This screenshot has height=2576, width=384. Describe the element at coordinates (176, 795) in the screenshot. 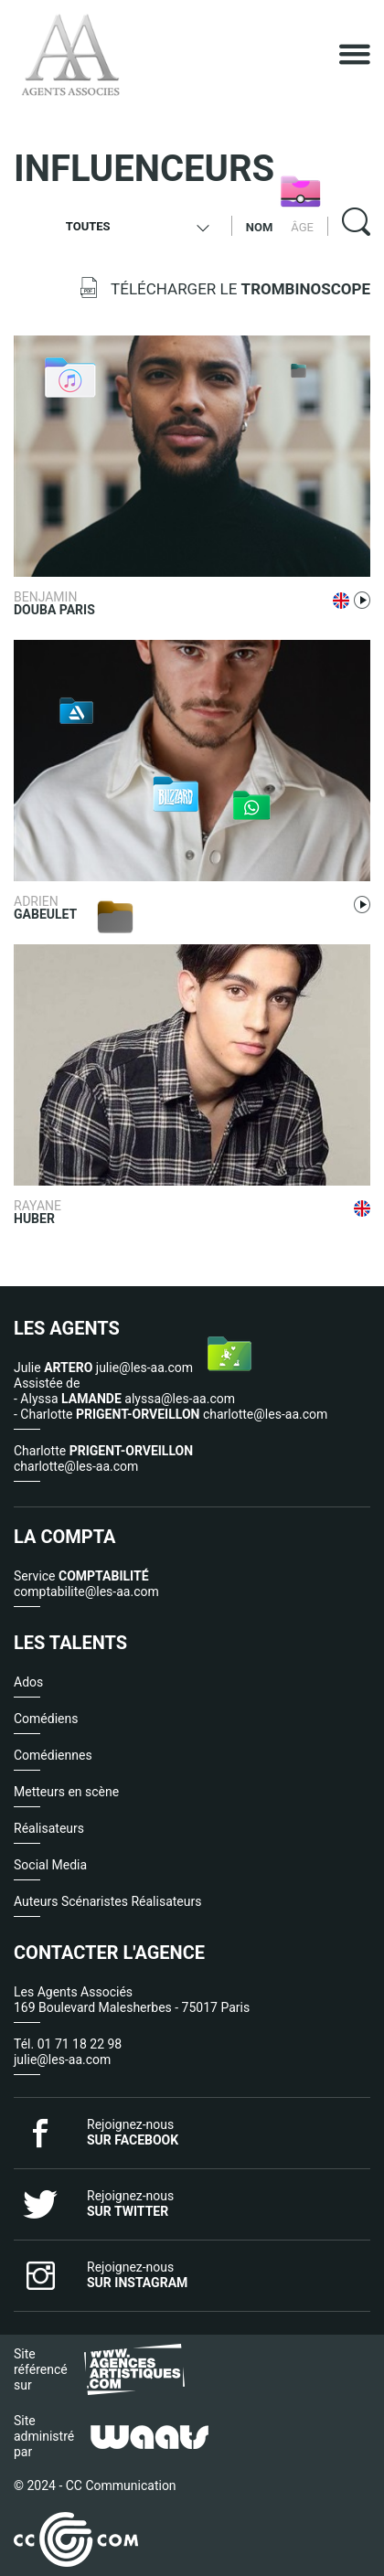

I see `folder containing Blizzard games or files` at that location.